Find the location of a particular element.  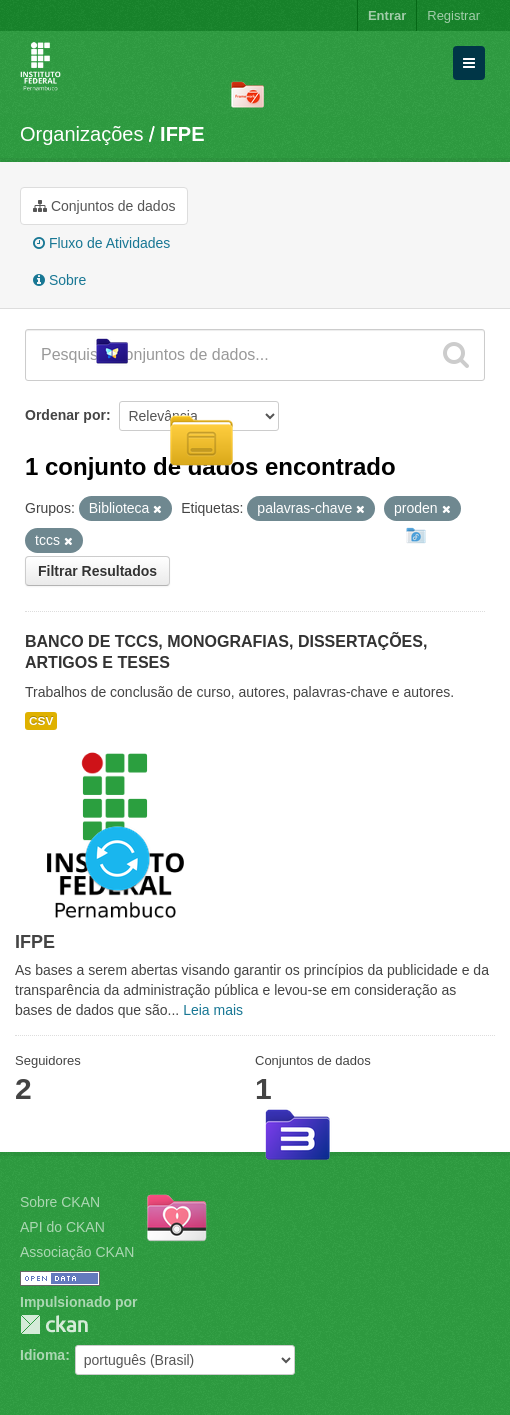

rpcs3 emulator folder is located at coordinates (297, 1136).